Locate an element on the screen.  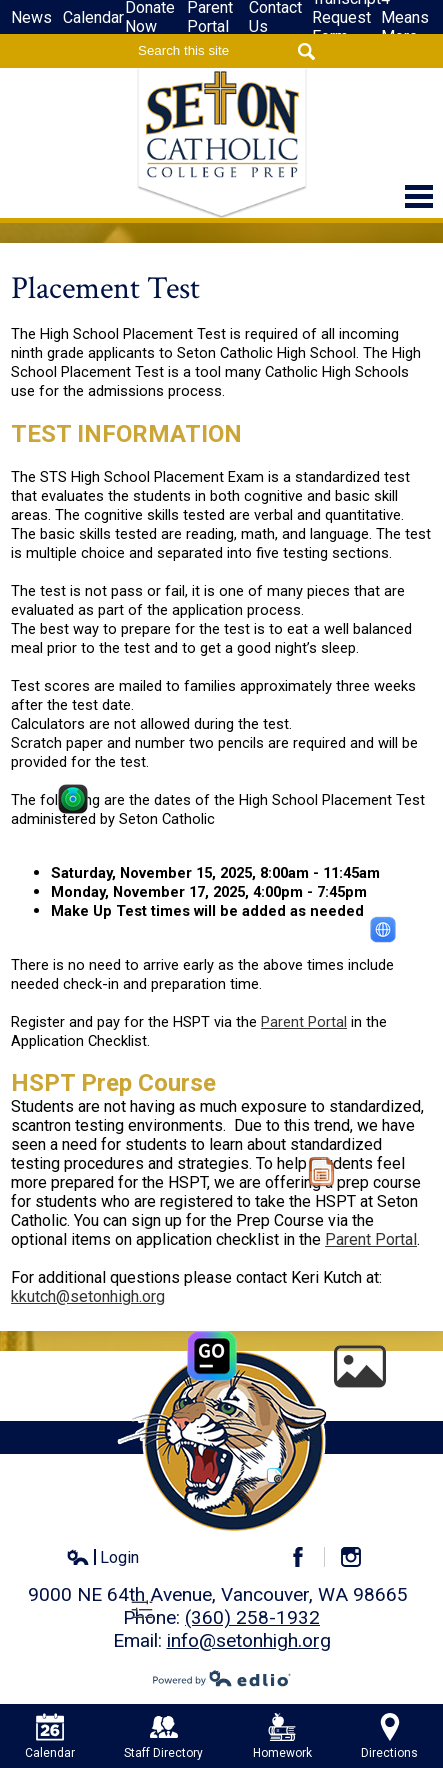
configure file type associations and default apps is located at coordinates (274, 1475).